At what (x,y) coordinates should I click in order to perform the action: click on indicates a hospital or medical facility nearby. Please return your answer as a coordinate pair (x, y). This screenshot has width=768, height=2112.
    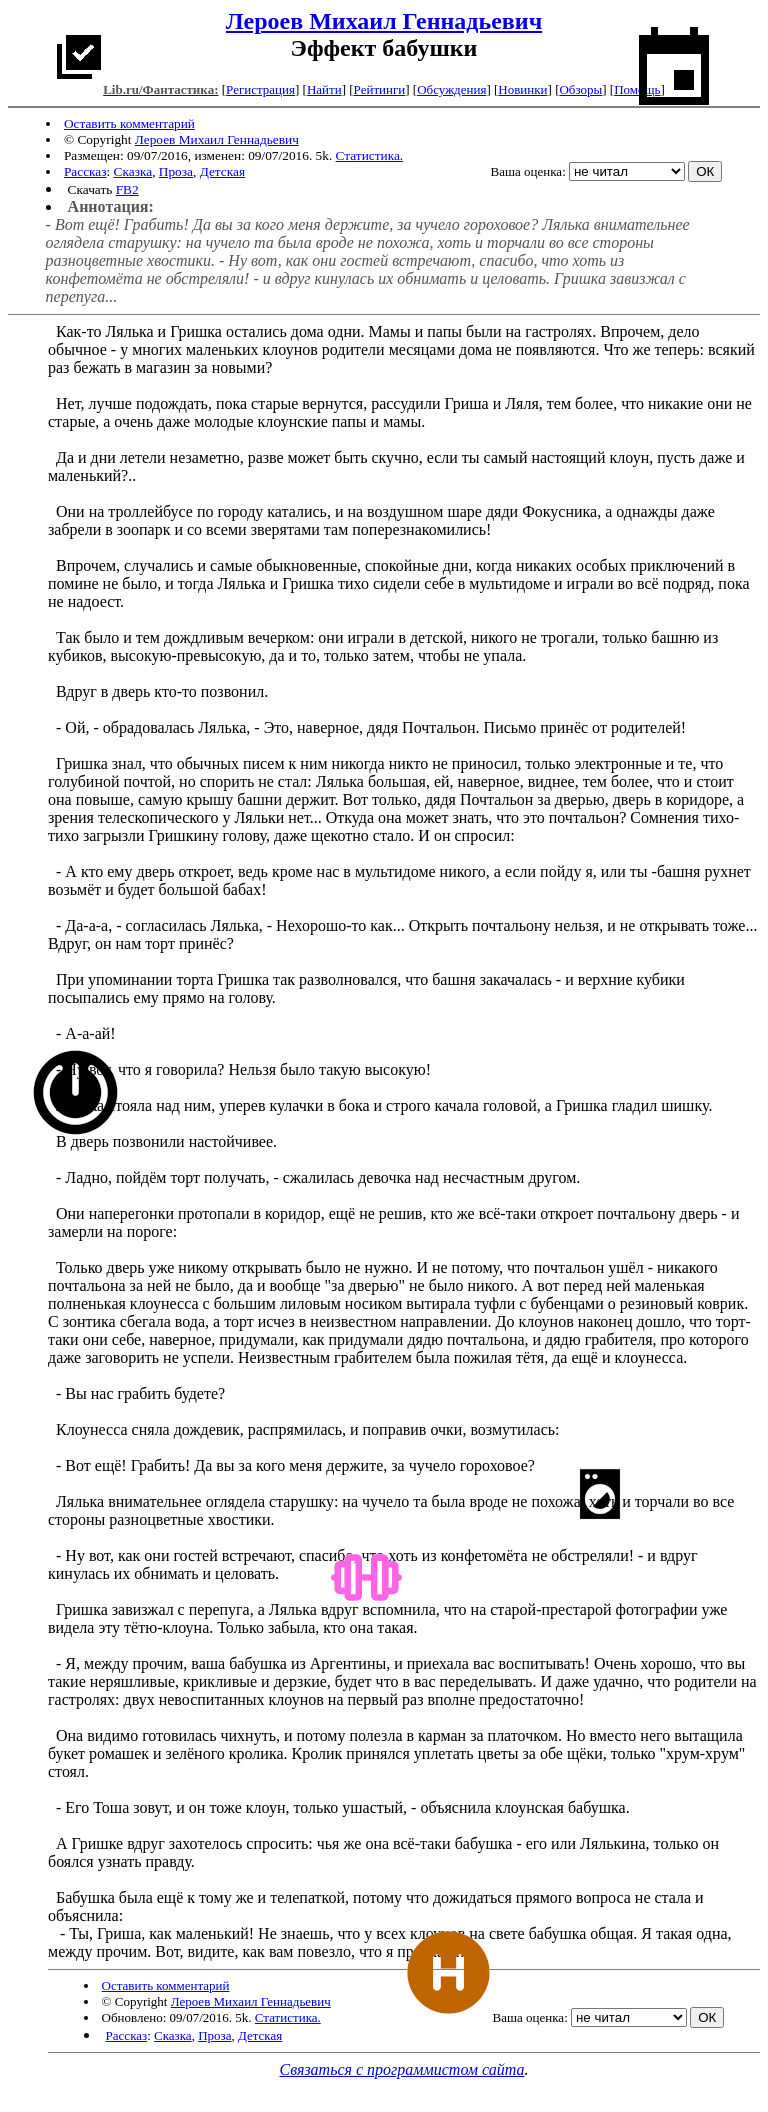
    Looking at the image, I should click on (448, 1972).